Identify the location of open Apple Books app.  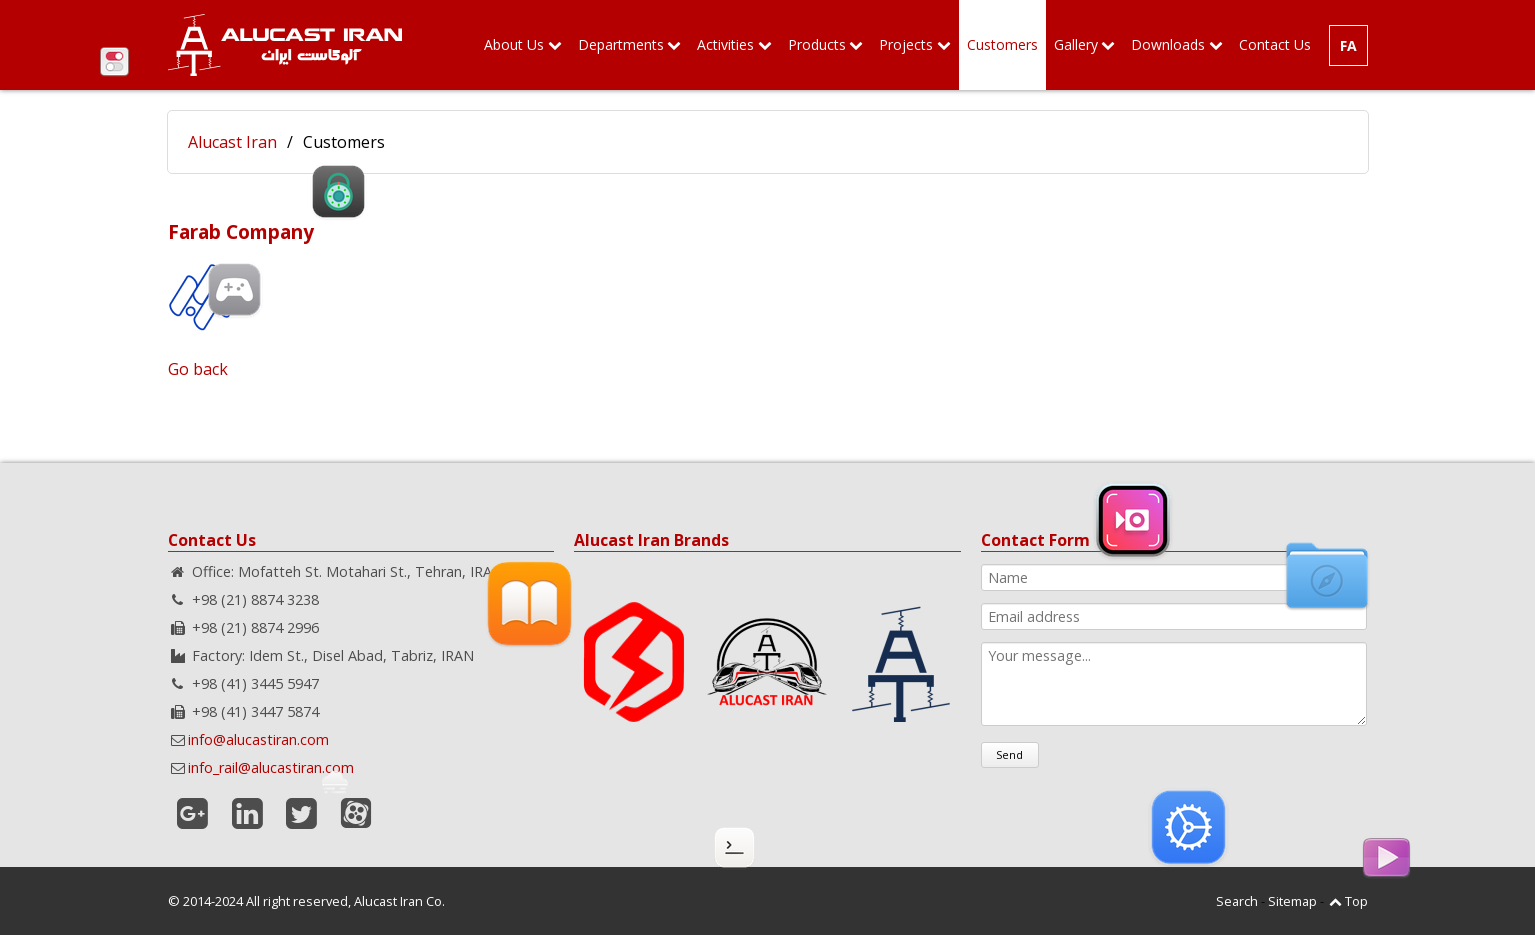
(529, 603).